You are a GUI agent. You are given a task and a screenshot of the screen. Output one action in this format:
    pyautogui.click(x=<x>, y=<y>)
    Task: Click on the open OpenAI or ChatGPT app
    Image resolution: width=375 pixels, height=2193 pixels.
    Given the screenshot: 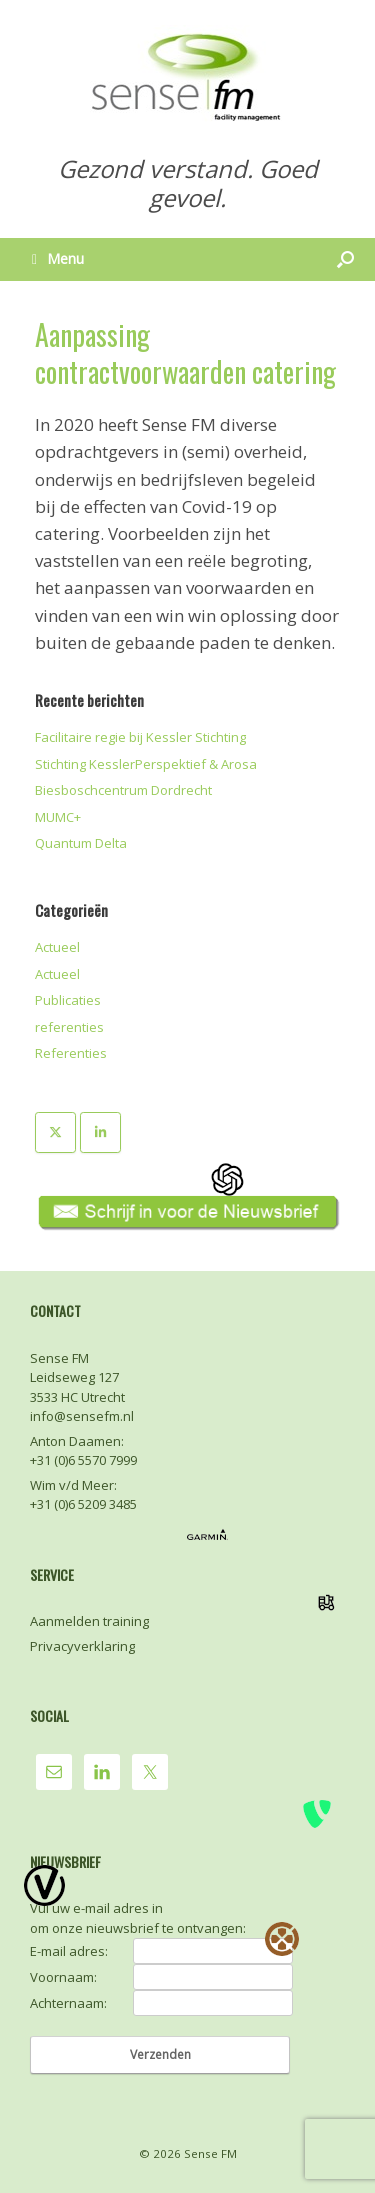 What is the action you would take?
    pyautogui.click(x=227, y=1179)
    